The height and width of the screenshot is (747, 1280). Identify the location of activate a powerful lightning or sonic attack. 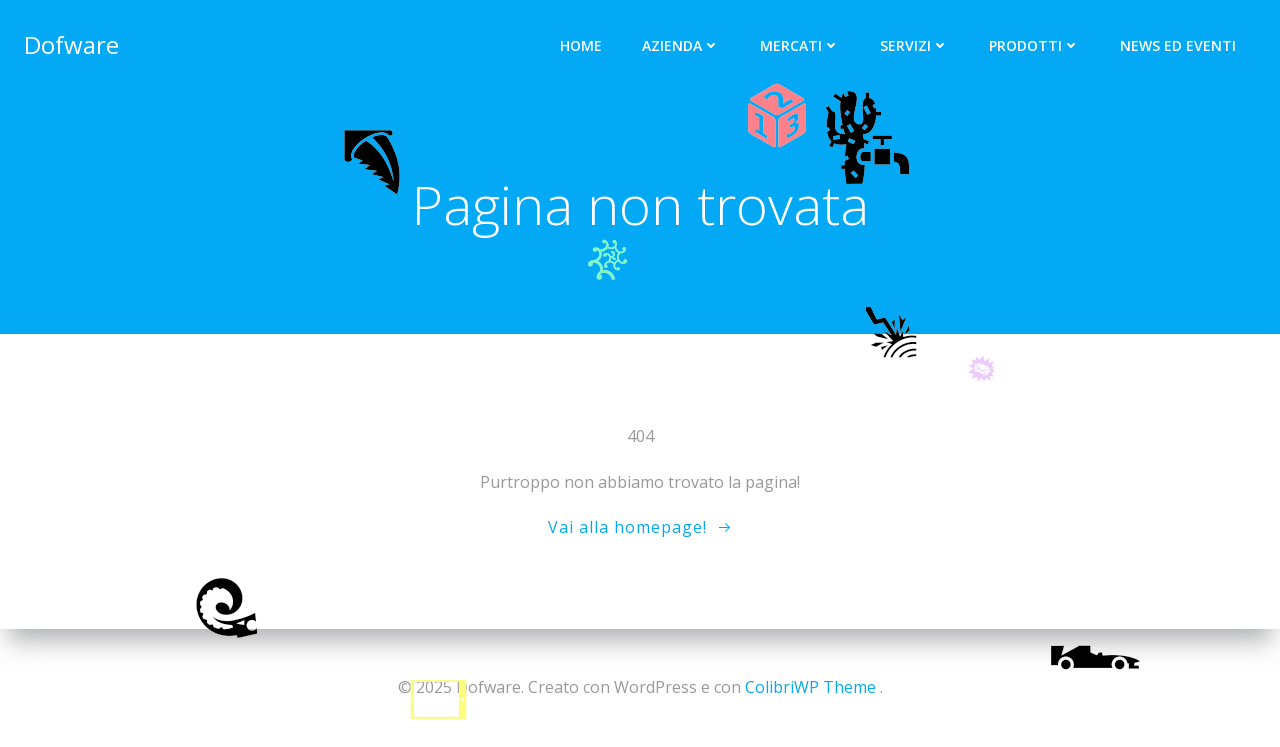
(891, 332).